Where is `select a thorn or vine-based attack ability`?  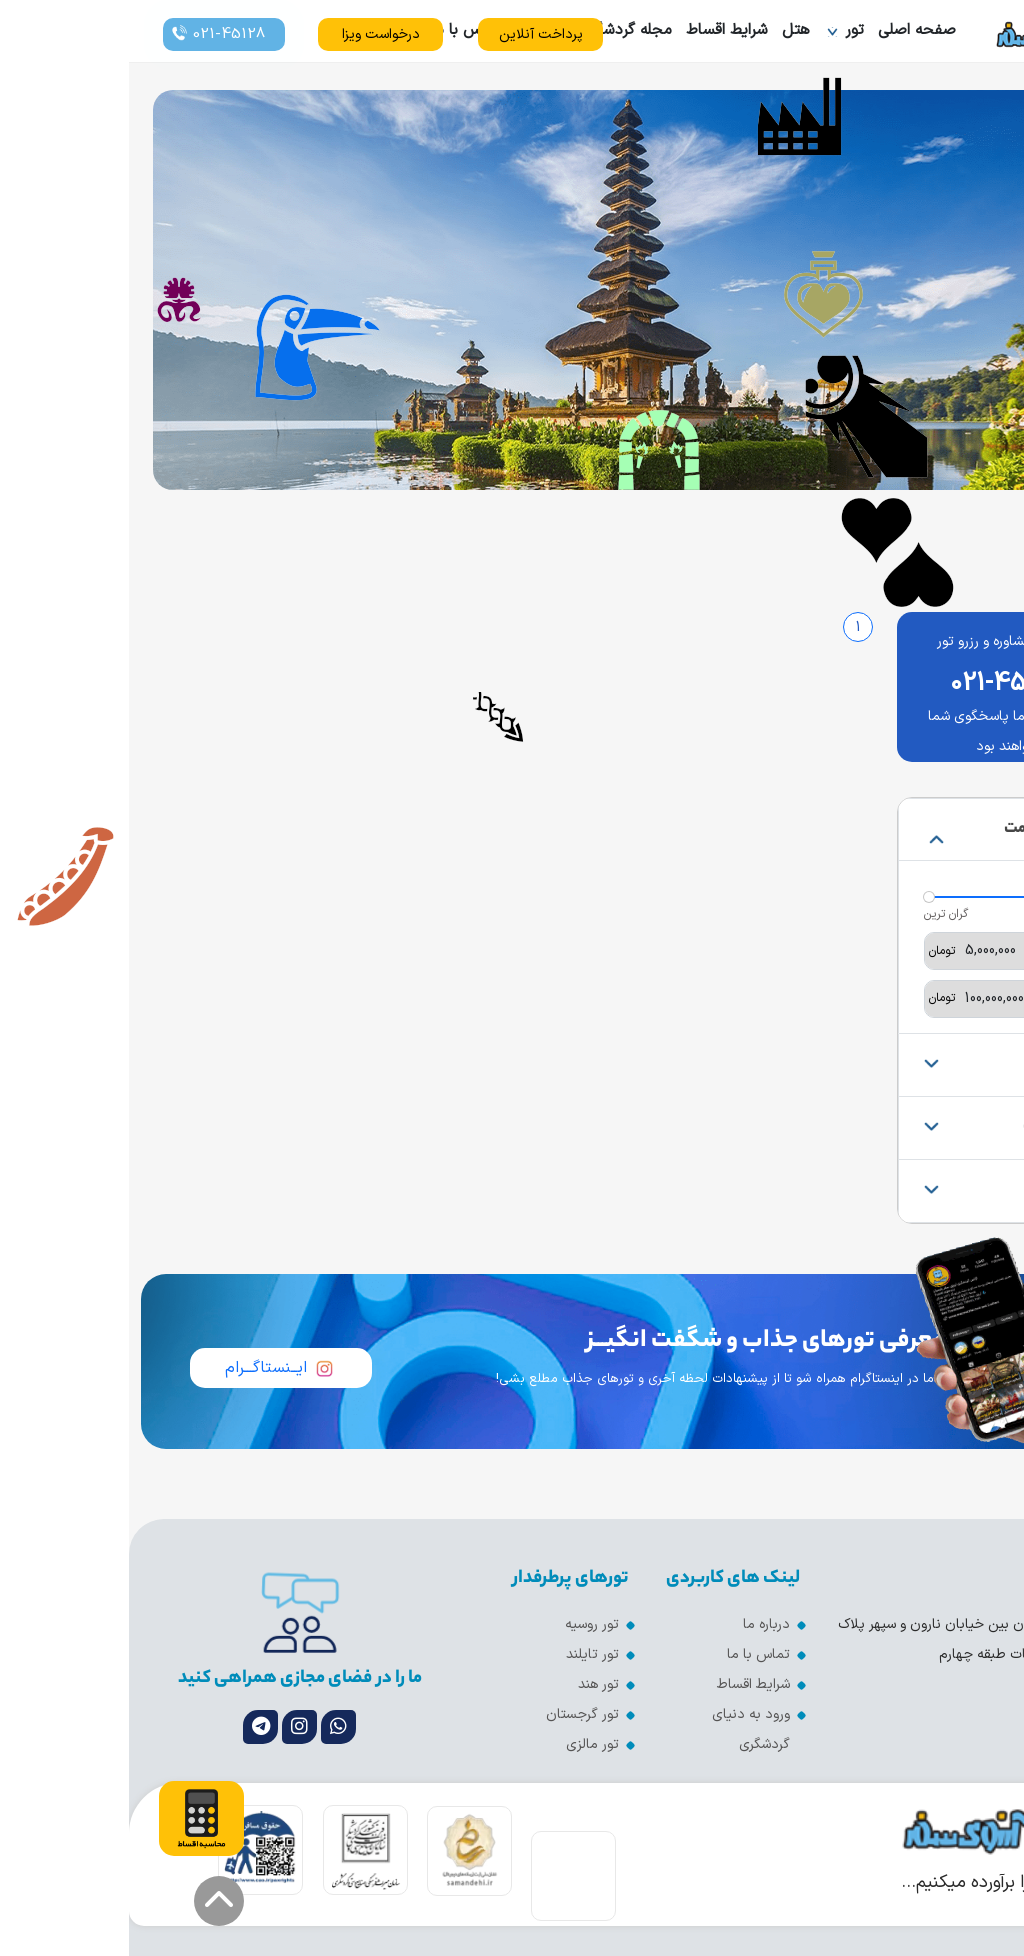
select a thorn or vine-based attack ability is located at coordinates (498, 717).